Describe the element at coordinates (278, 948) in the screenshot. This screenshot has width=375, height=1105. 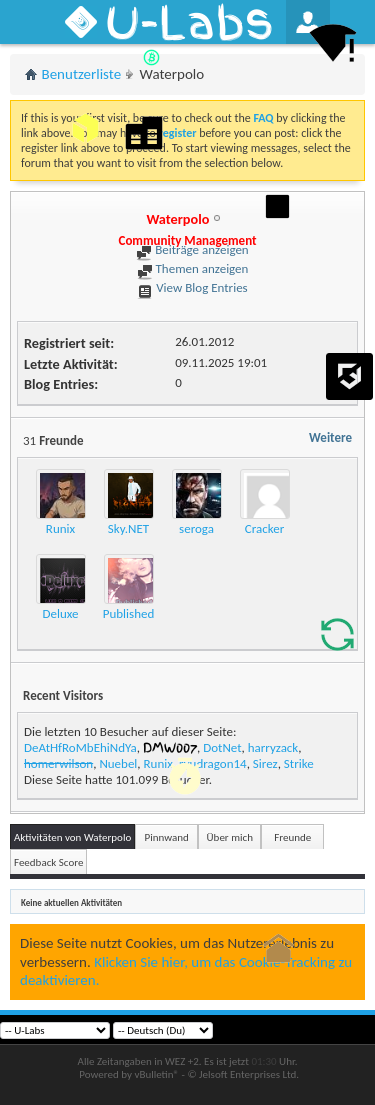
I see `navigate to home screen` at that location.